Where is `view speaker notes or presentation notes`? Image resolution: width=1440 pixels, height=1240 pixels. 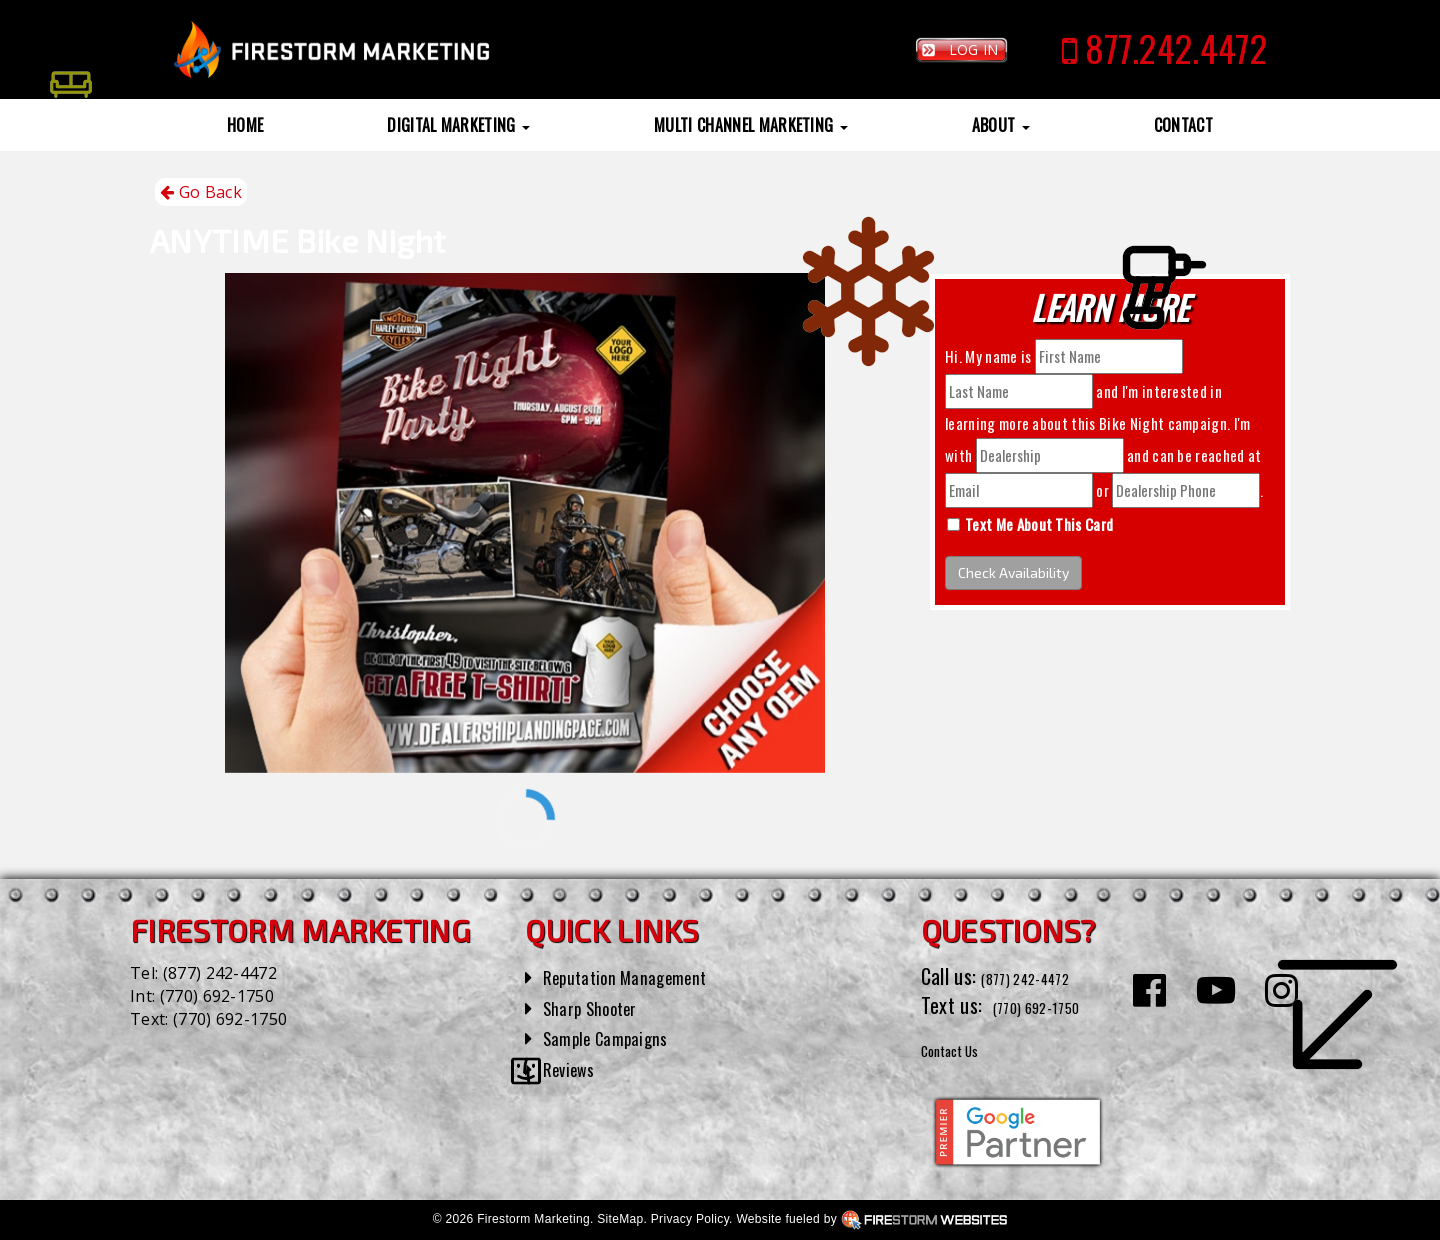 view speaker notes or presentation notes is located at coordinates (117, 68).